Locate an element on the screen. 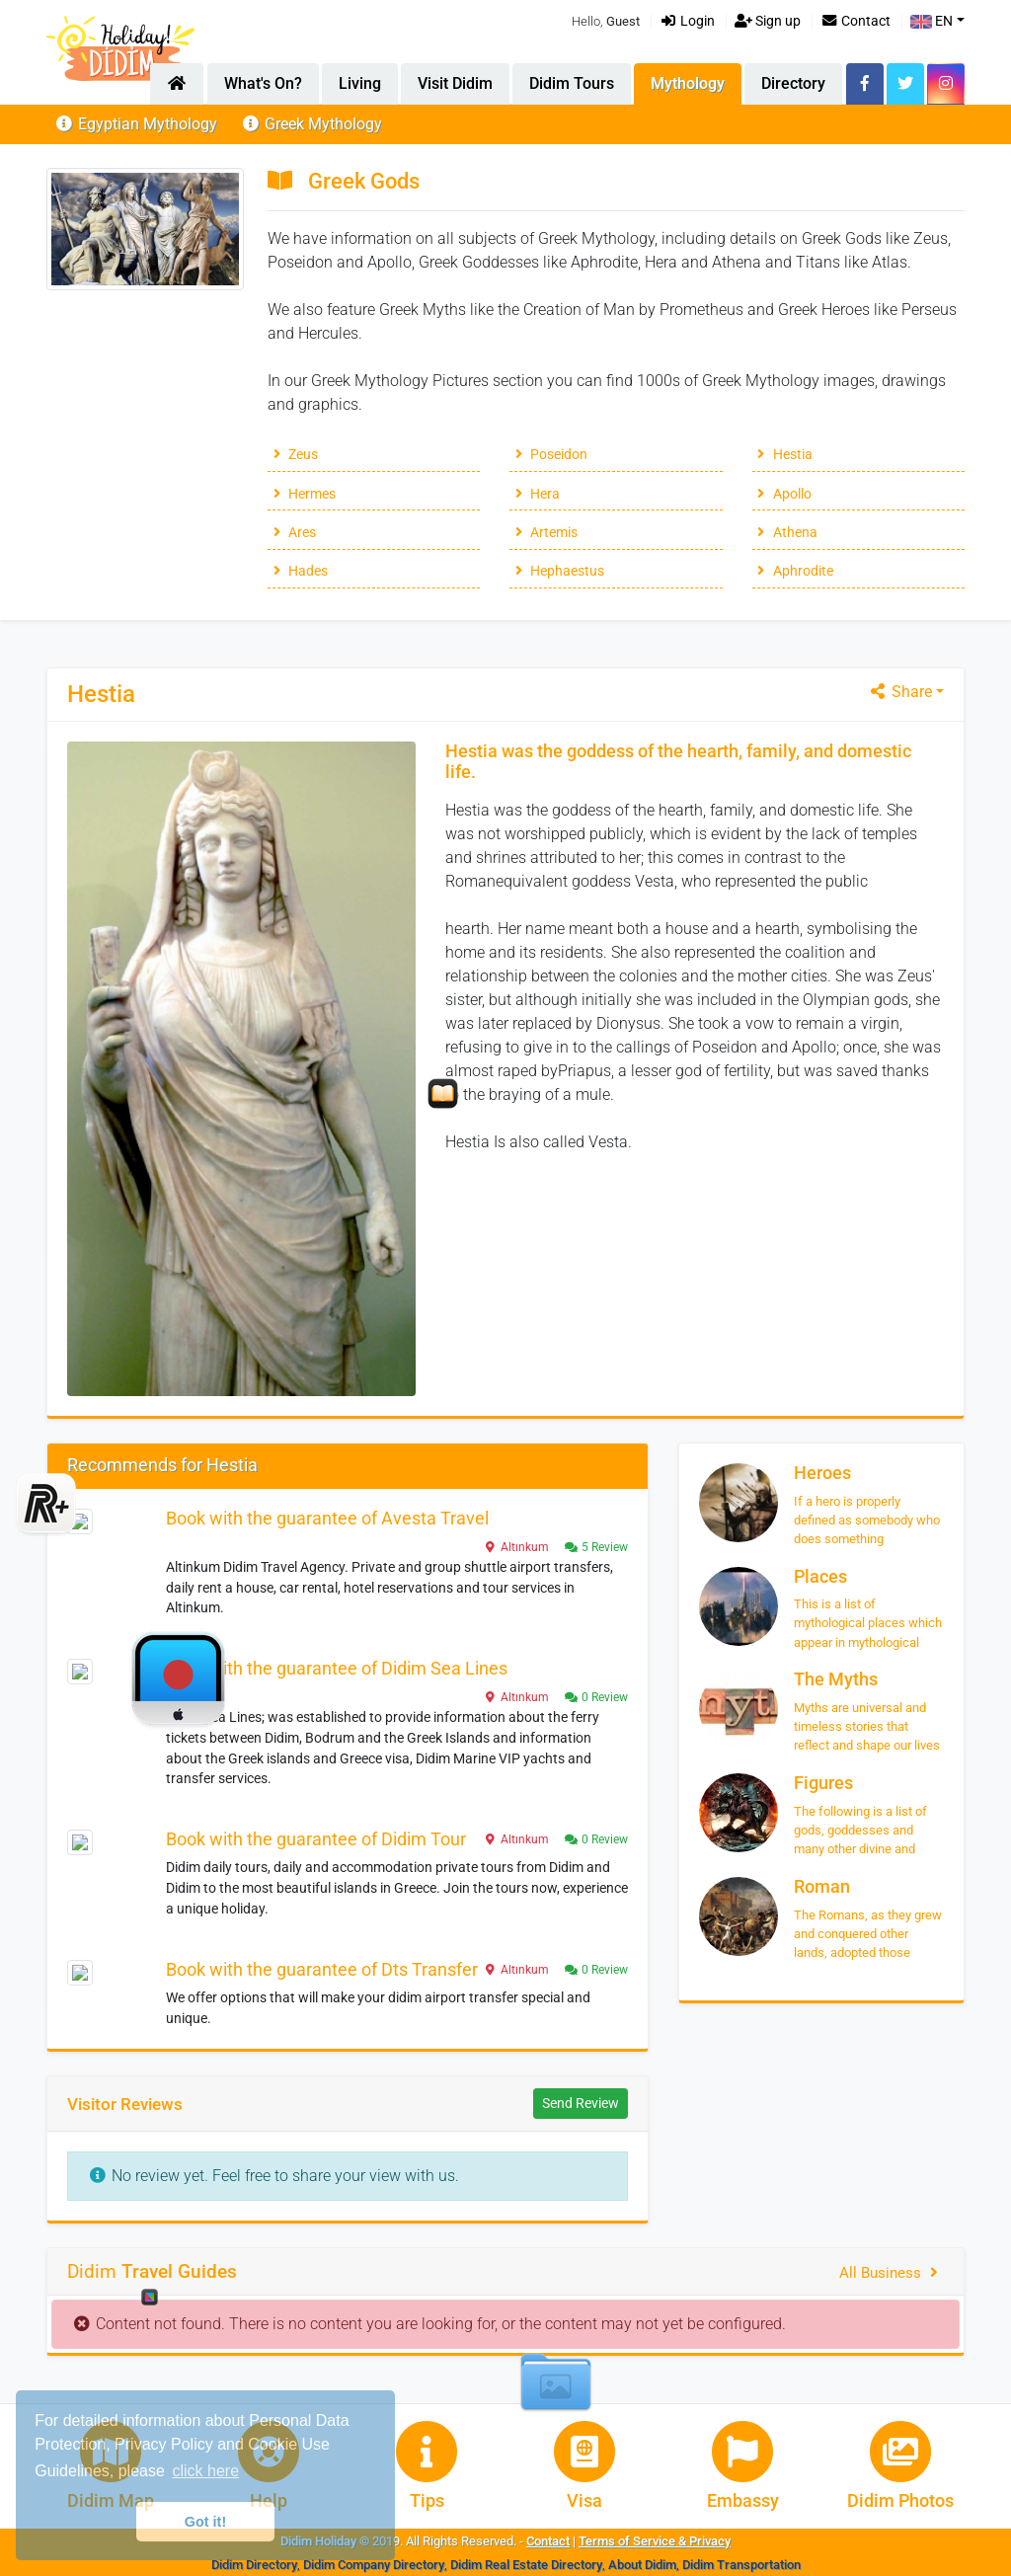 This screenshot has height=2576, width=1011. open the Books app is located at coordinates (442, 1093).